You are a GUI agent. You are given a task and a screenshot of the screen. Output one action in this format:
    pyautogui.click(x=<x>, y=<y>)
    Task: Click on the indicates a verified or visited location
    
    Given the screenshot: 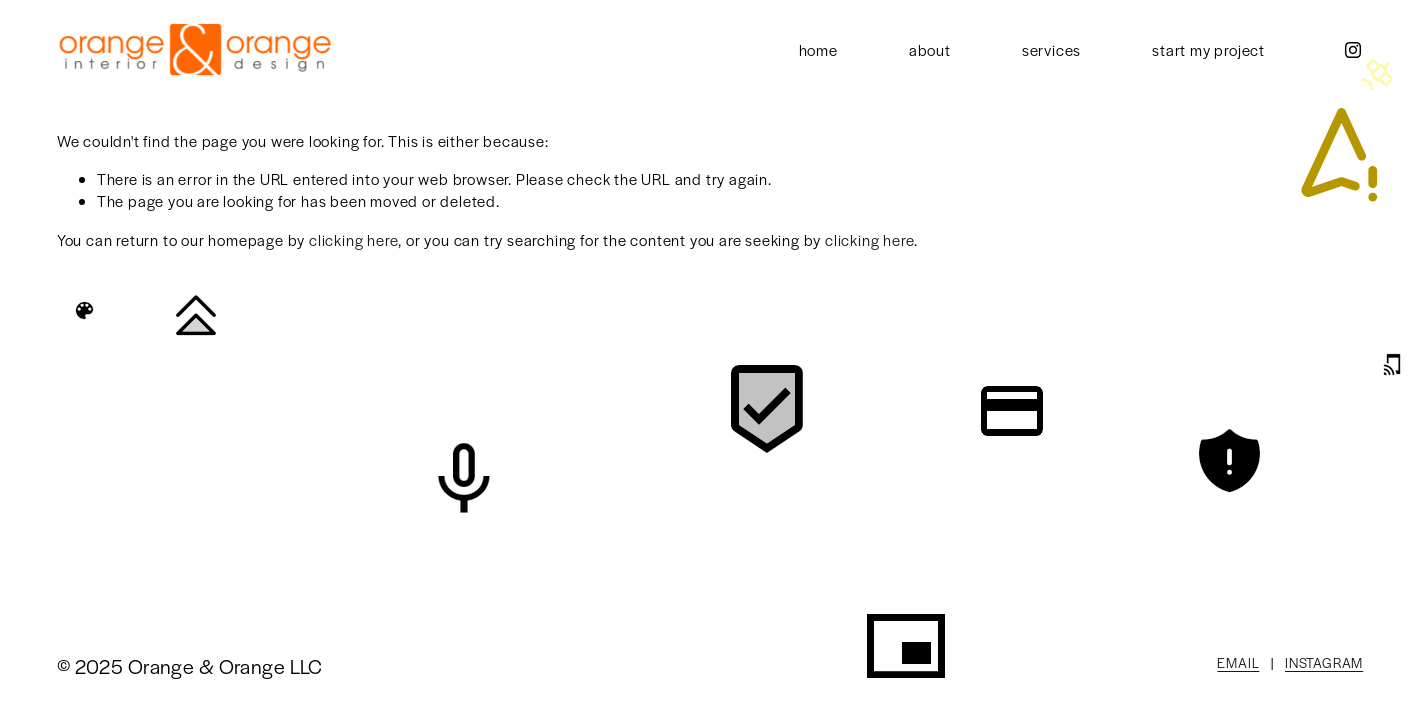 What is the action you would take?
    pyautogui.click(x=767, y=409)
    